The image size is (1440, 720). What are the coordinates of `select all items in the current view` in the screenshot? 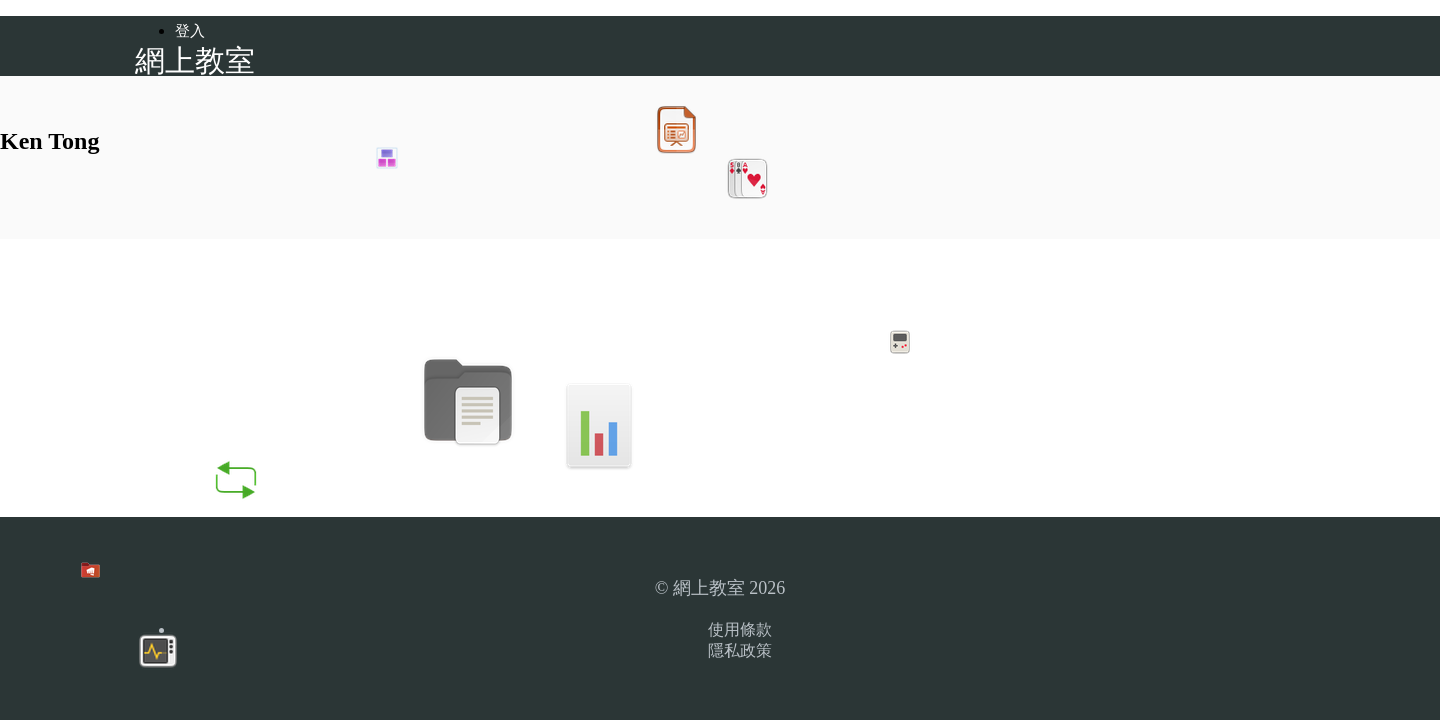 It's located at (387, 158).